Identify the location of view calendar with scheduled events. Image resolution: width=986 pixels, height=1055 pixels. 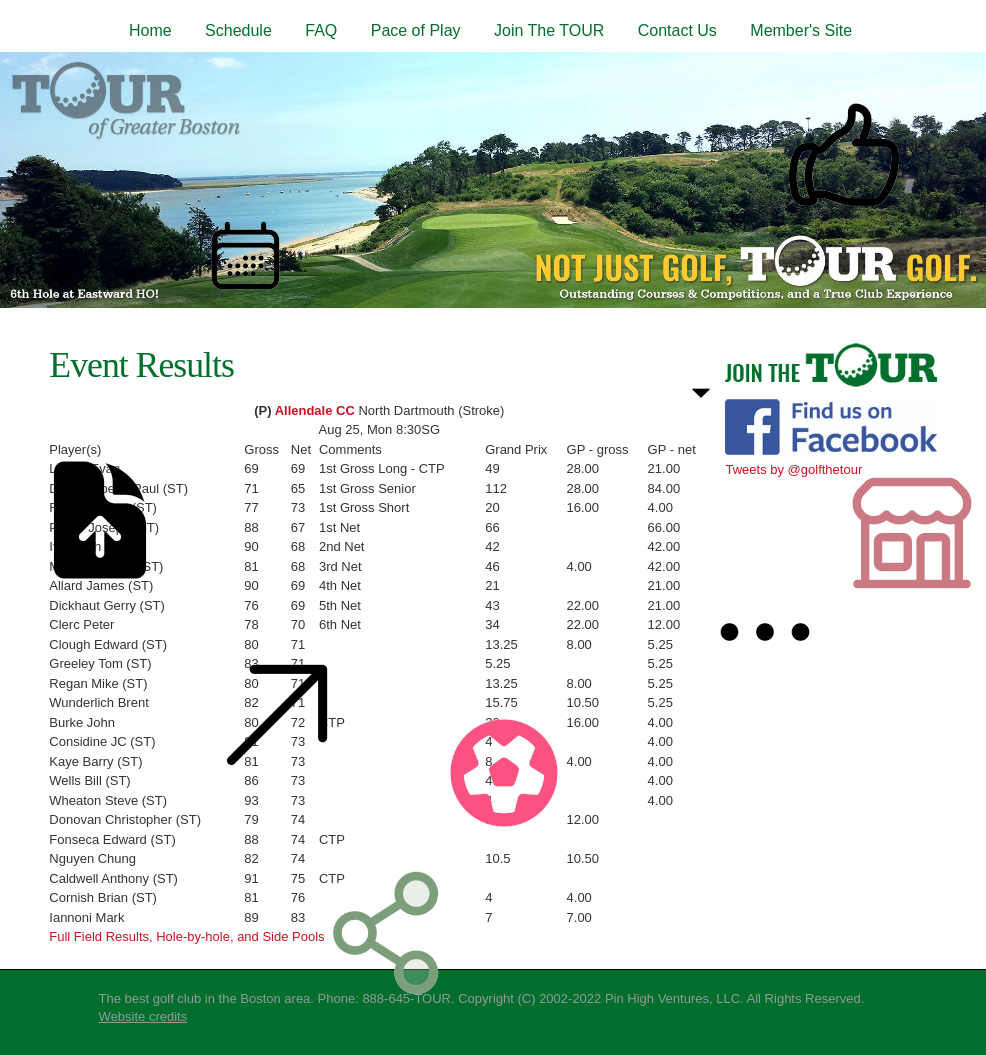
(245, 255).